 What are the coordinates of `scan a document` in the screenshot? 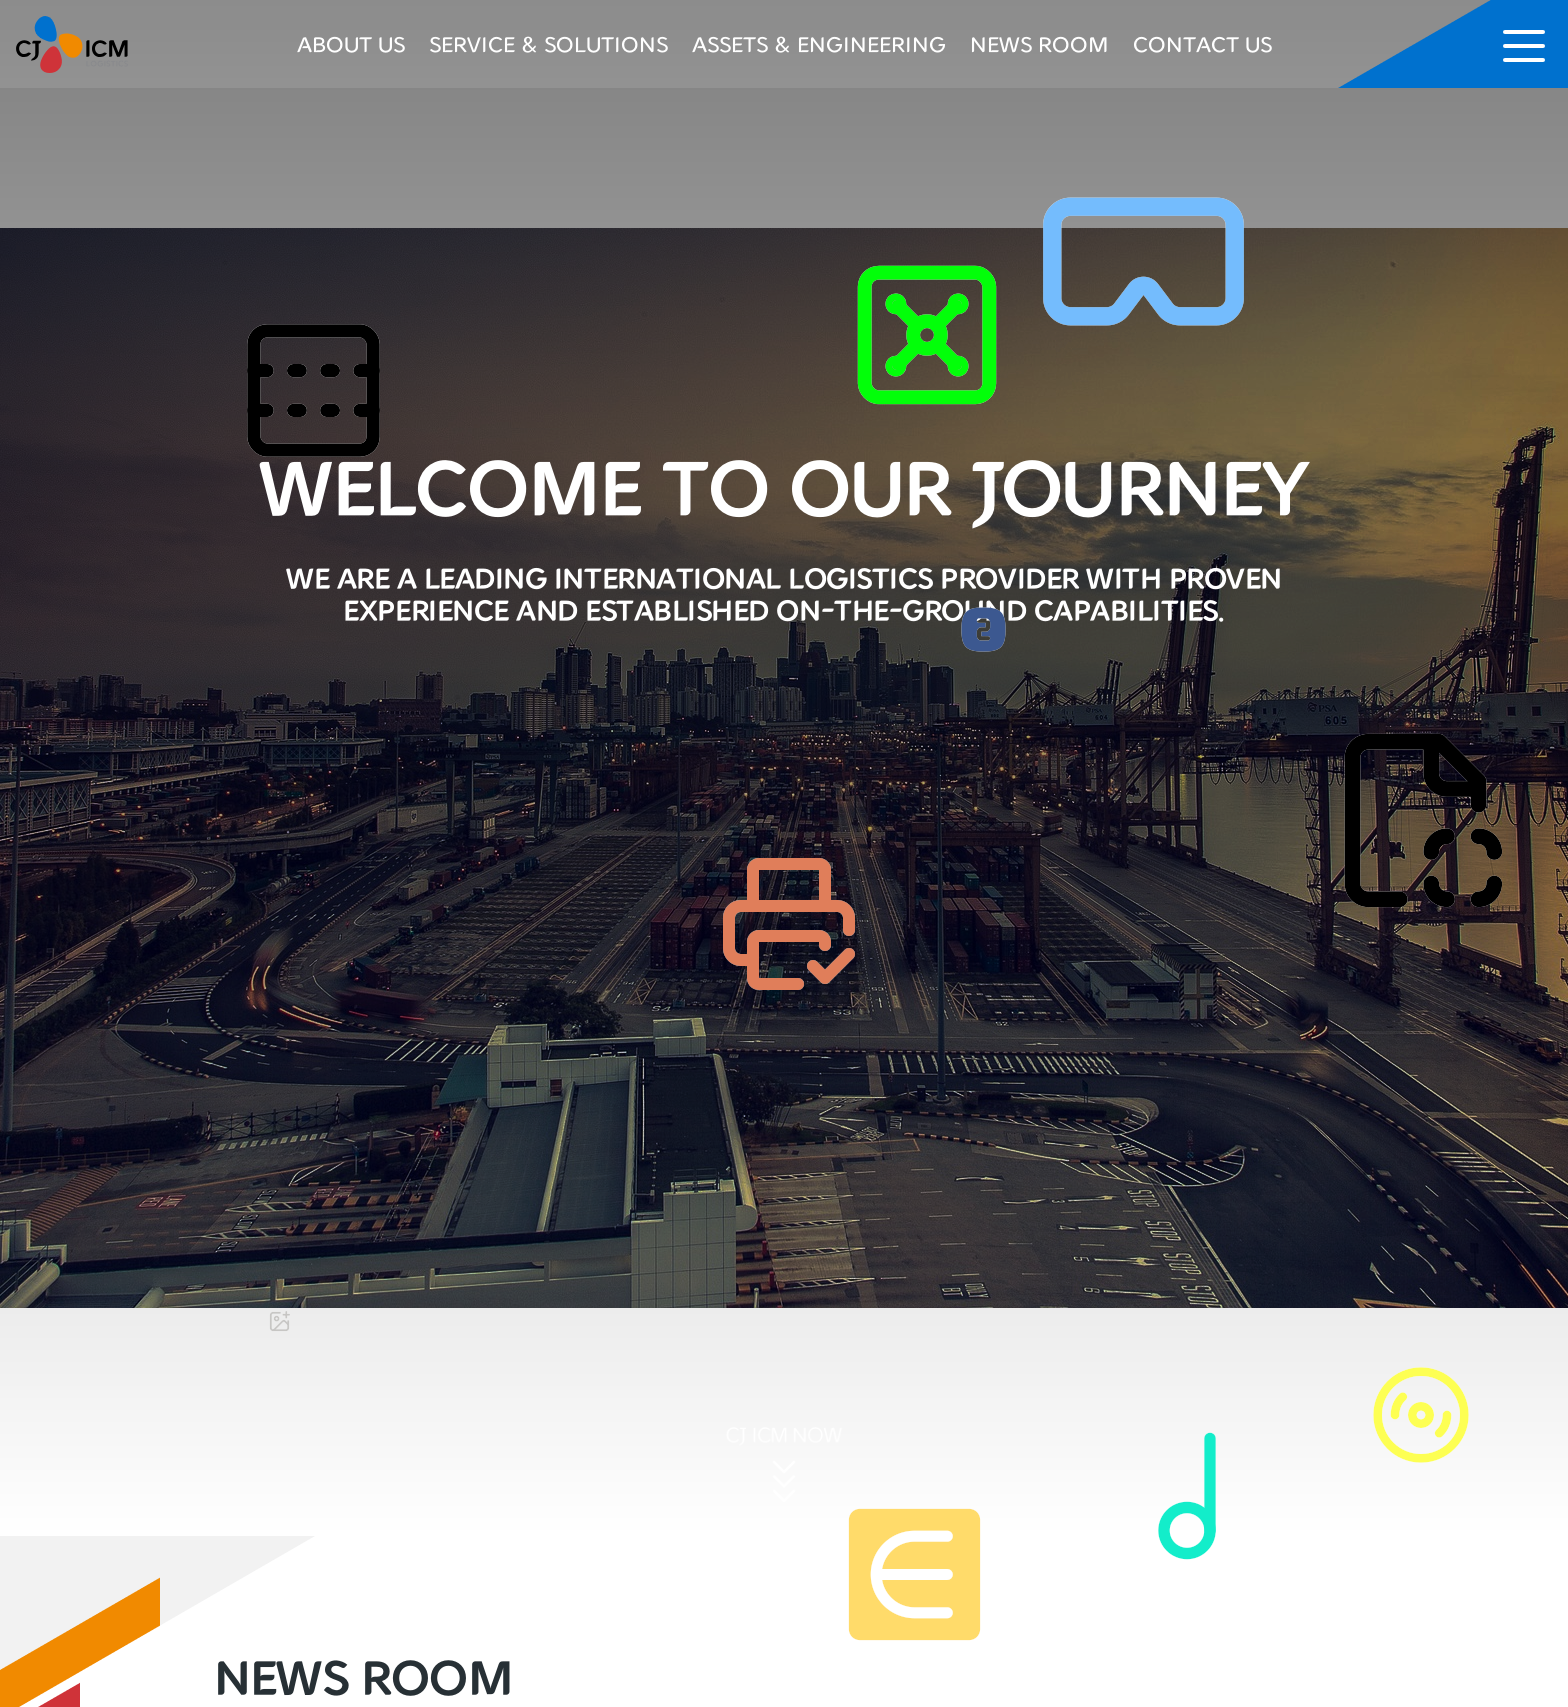 It's located at (1415, 820).